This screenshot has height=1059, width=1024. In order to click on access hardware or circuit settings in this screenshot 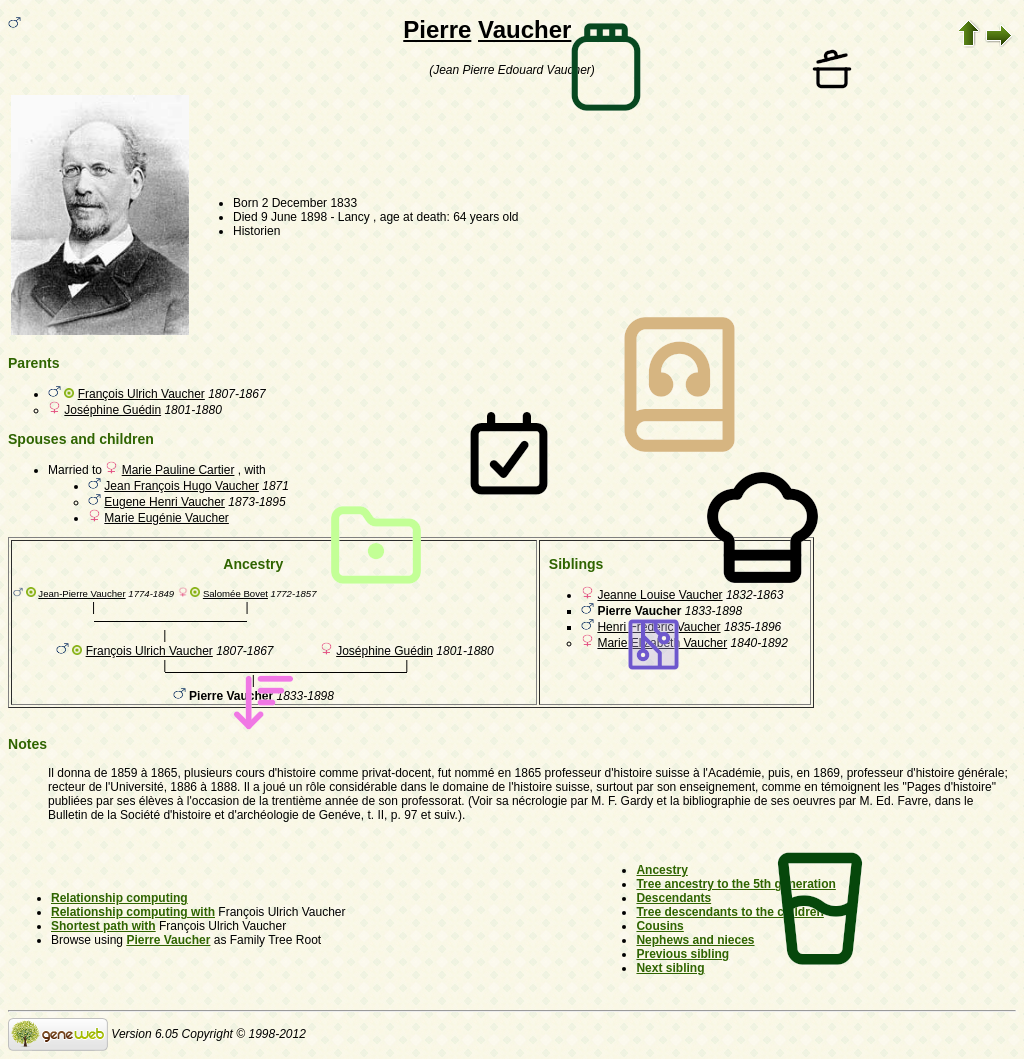, I will do `click(653, 644)`.